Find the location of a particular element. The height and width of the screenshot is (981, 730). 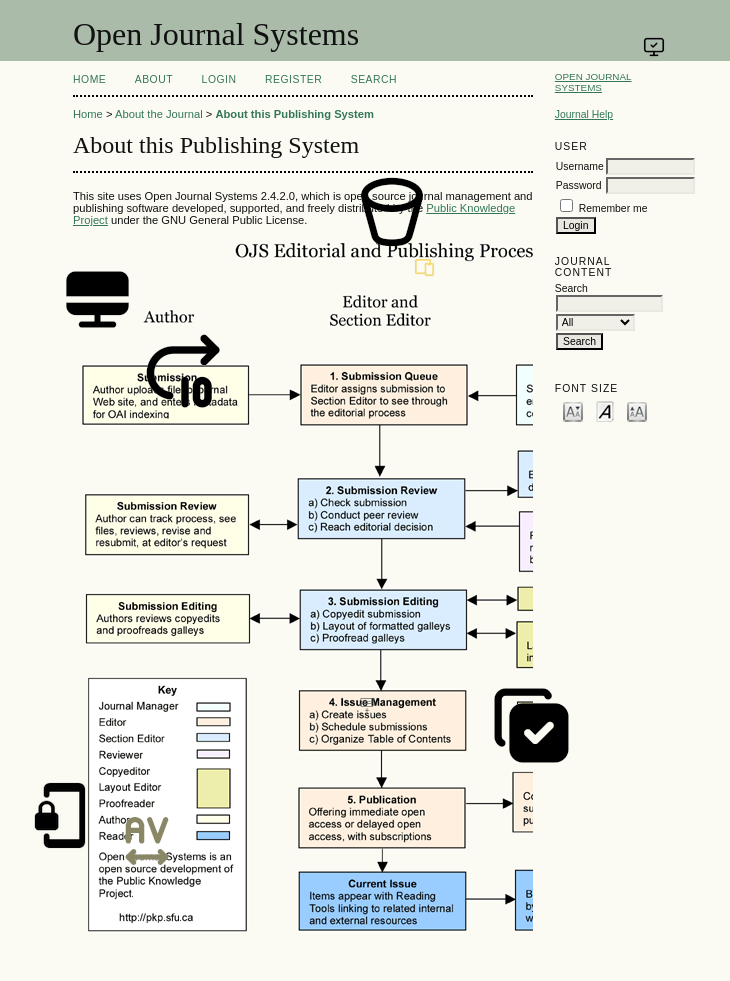

view on desktop display is located at coordinates (97, 299).